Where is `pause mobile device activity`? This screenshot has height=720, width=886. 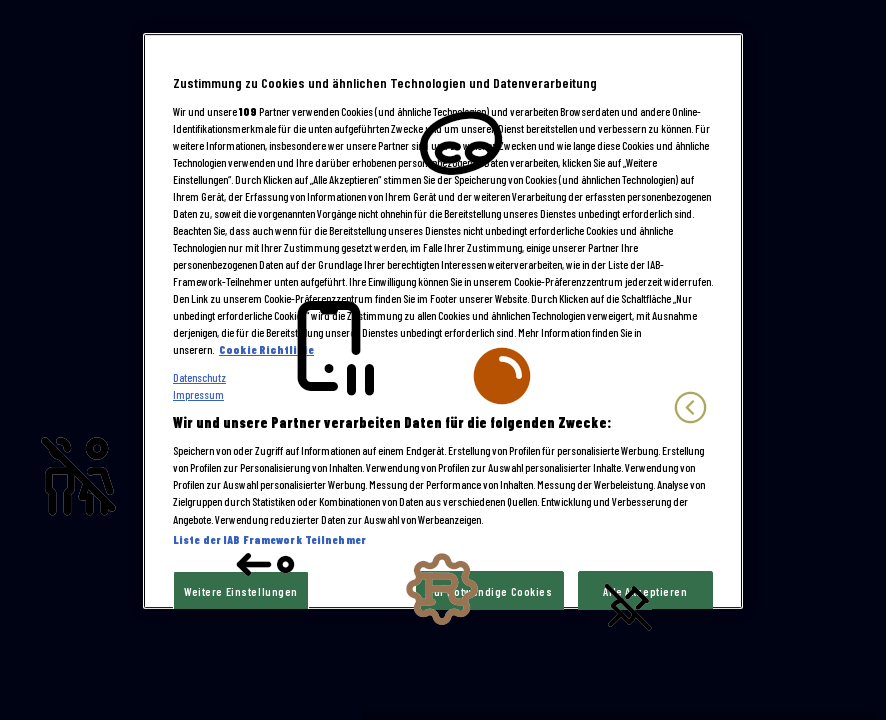
pause mobile device activity is located at coordinates (329, 346).